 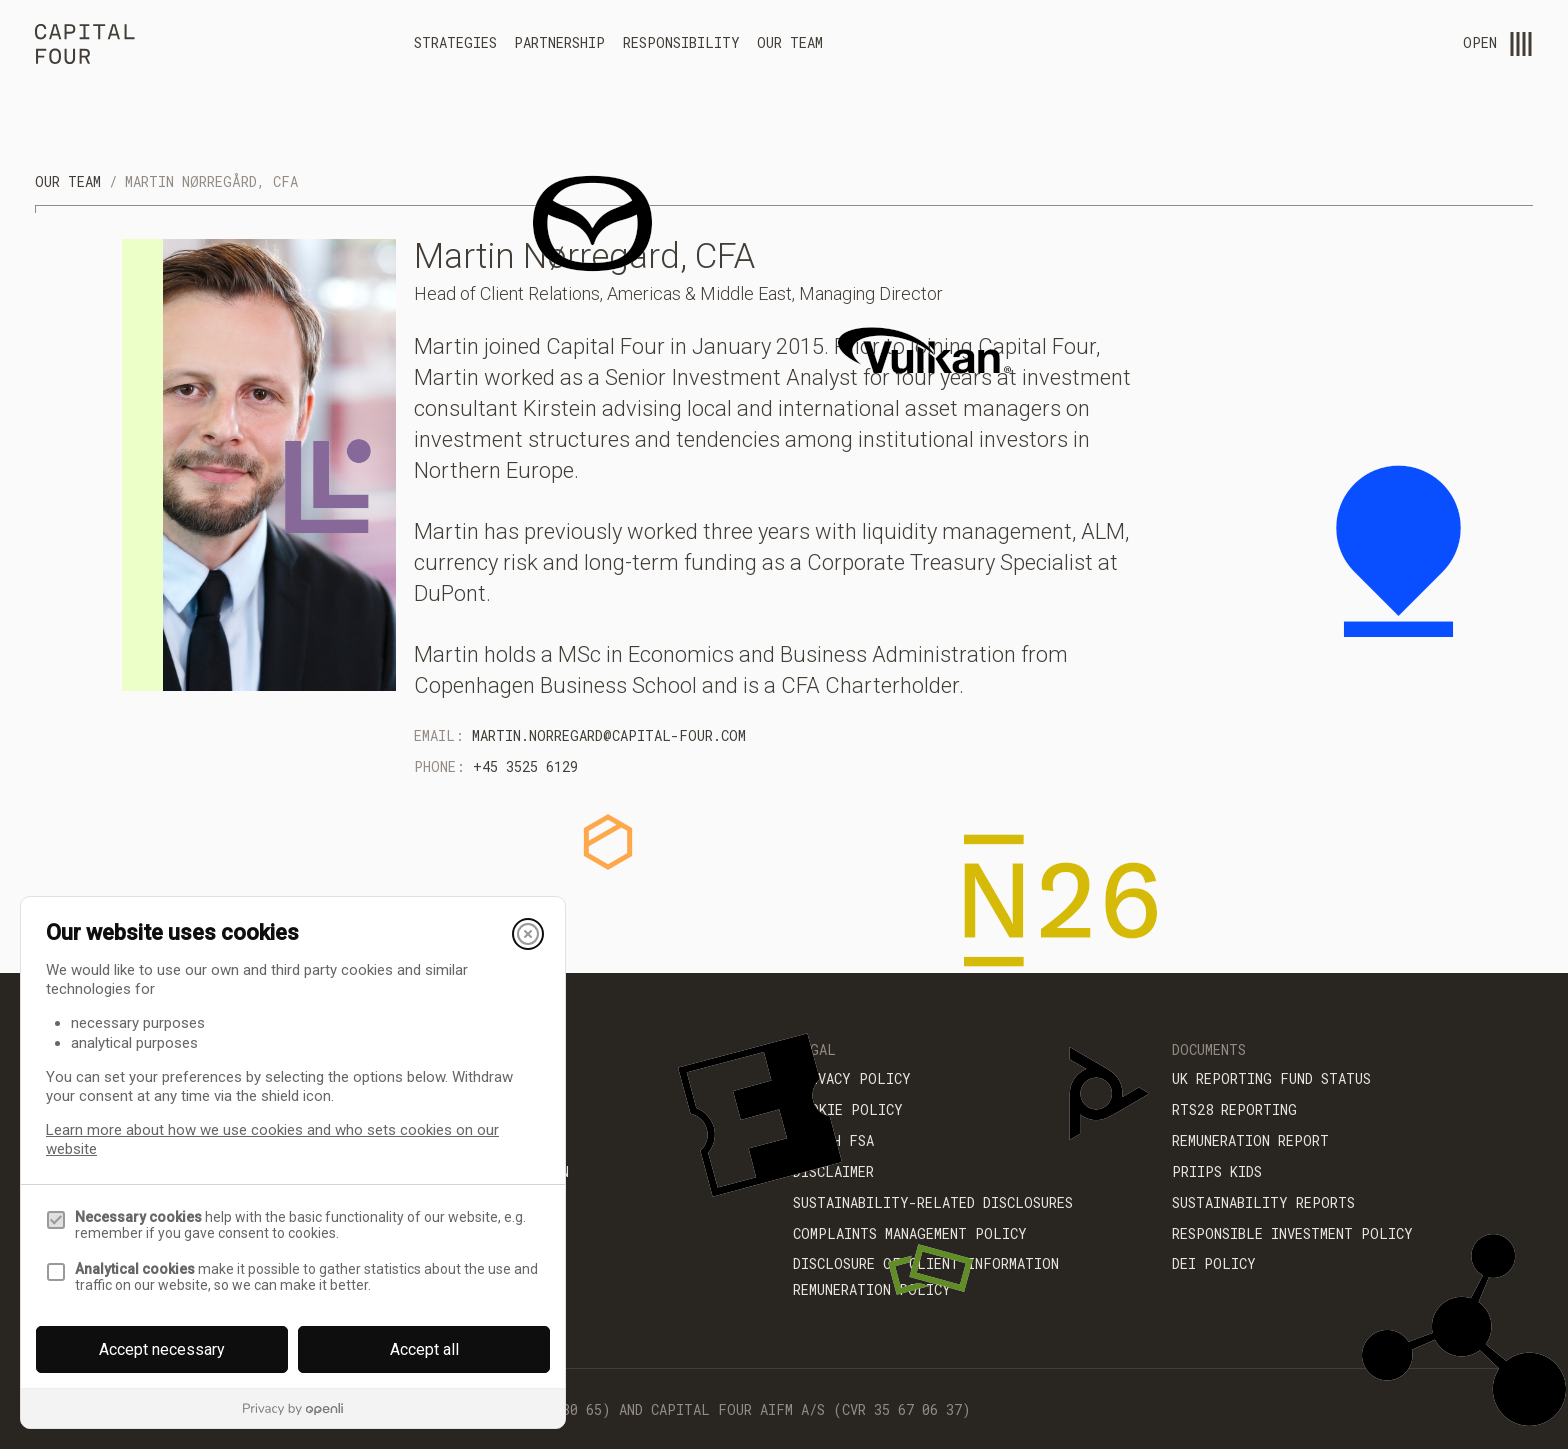 I want to click on linksys brand logo, so click(x=328, y=486).